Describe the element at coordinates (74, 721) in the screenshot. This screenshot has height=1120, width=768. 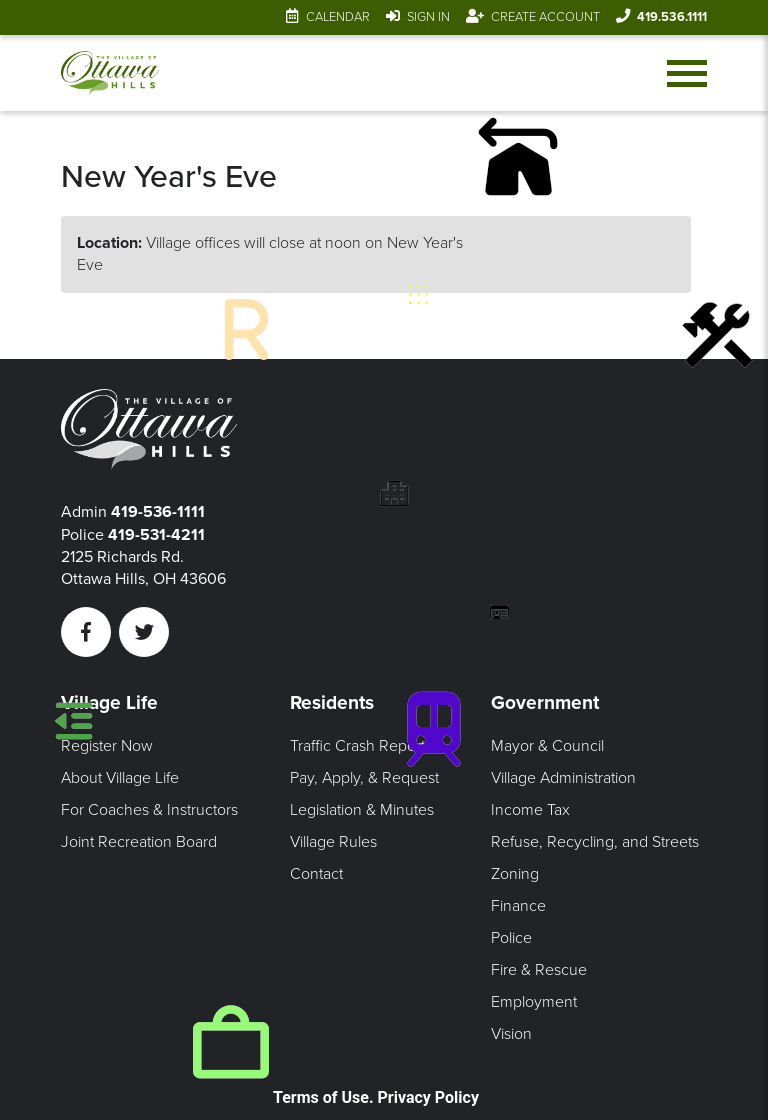
I see `decrease text indentation` at that location.